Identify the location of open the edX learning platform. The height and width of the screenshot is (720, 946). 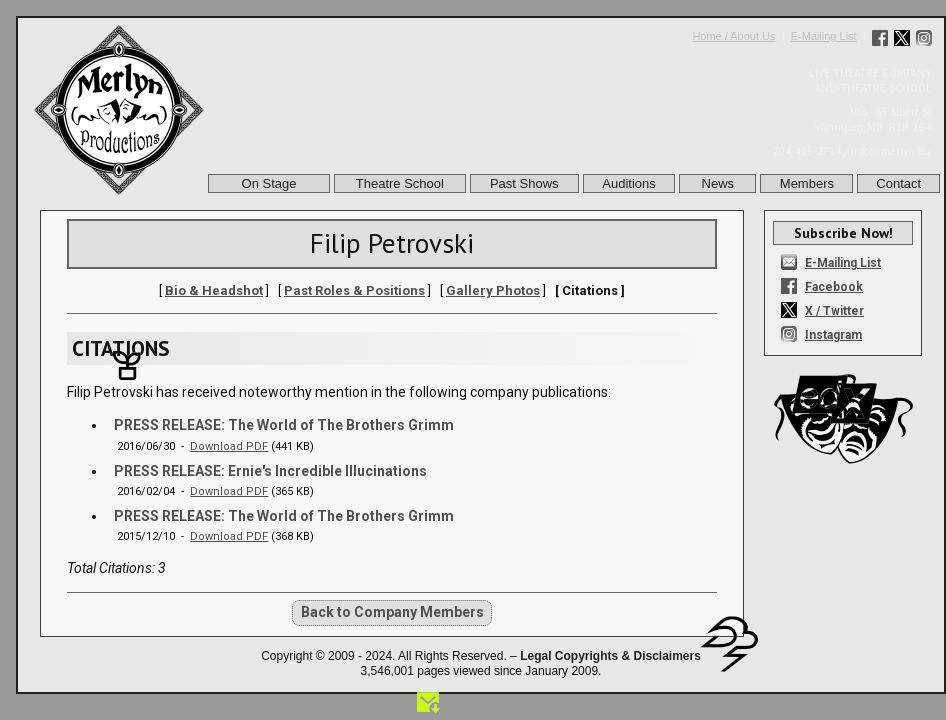
(834, 399).